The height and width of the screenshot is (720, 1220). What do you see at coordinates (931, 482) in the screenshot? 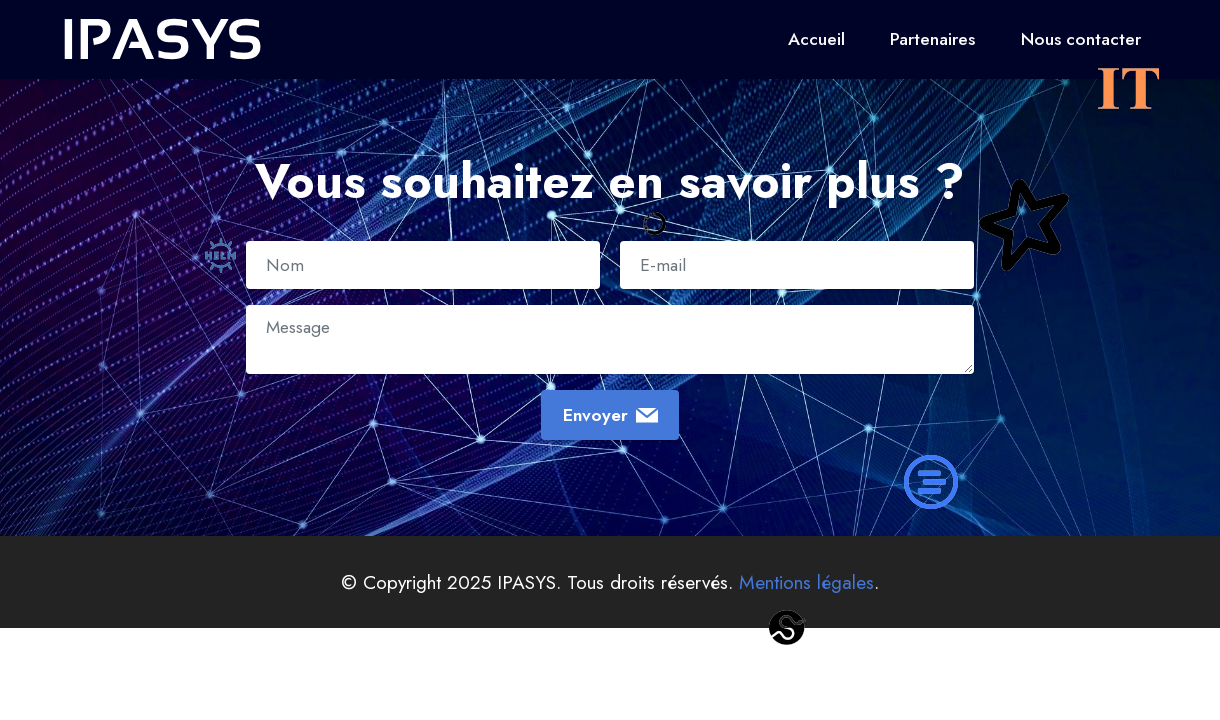
I see `open the When I Work app` at bounding box center [931, 482].